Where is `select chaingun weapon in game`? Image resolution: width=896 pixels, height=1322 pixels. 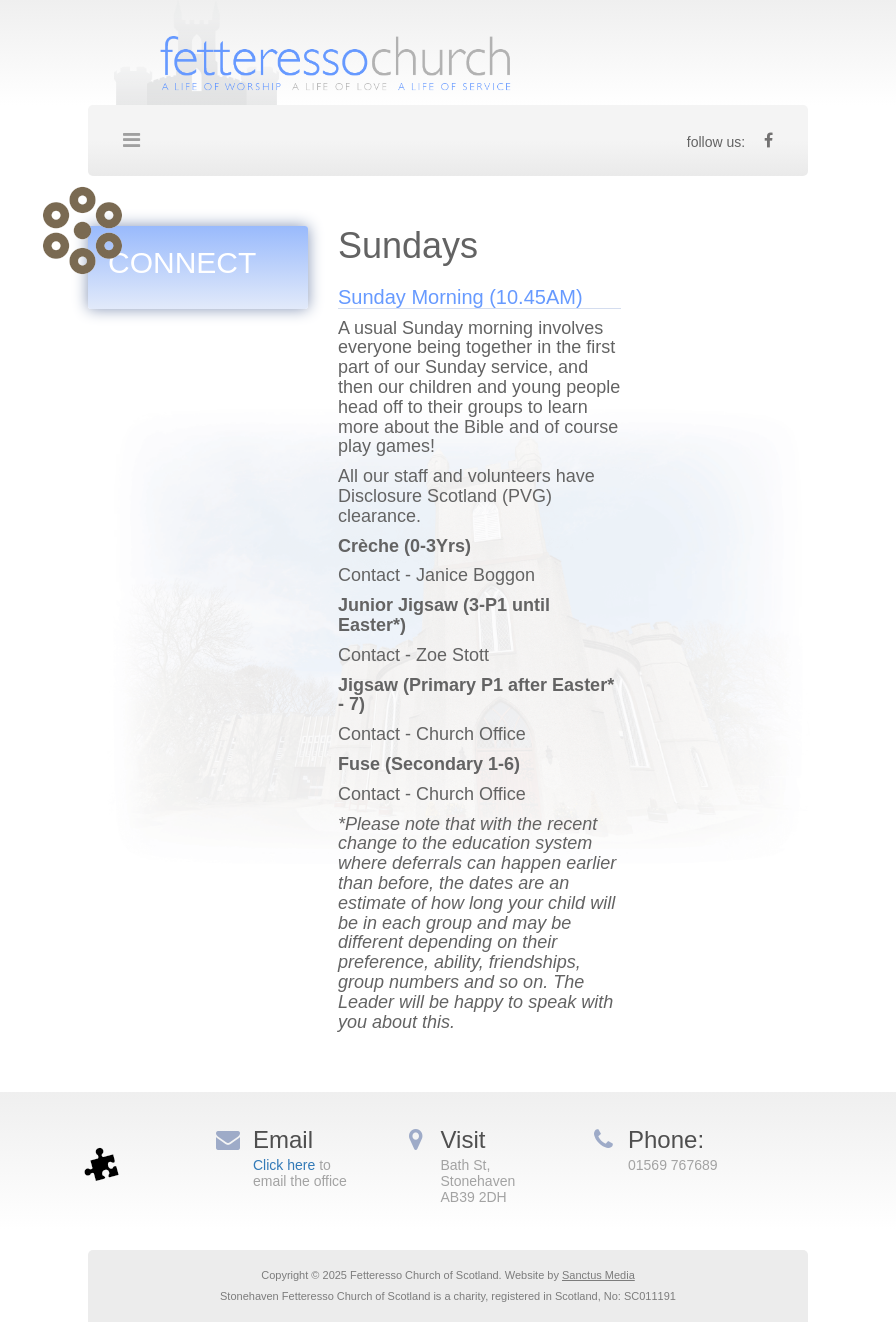 select chaingun weapon in game is located at coordinates (82, 230).